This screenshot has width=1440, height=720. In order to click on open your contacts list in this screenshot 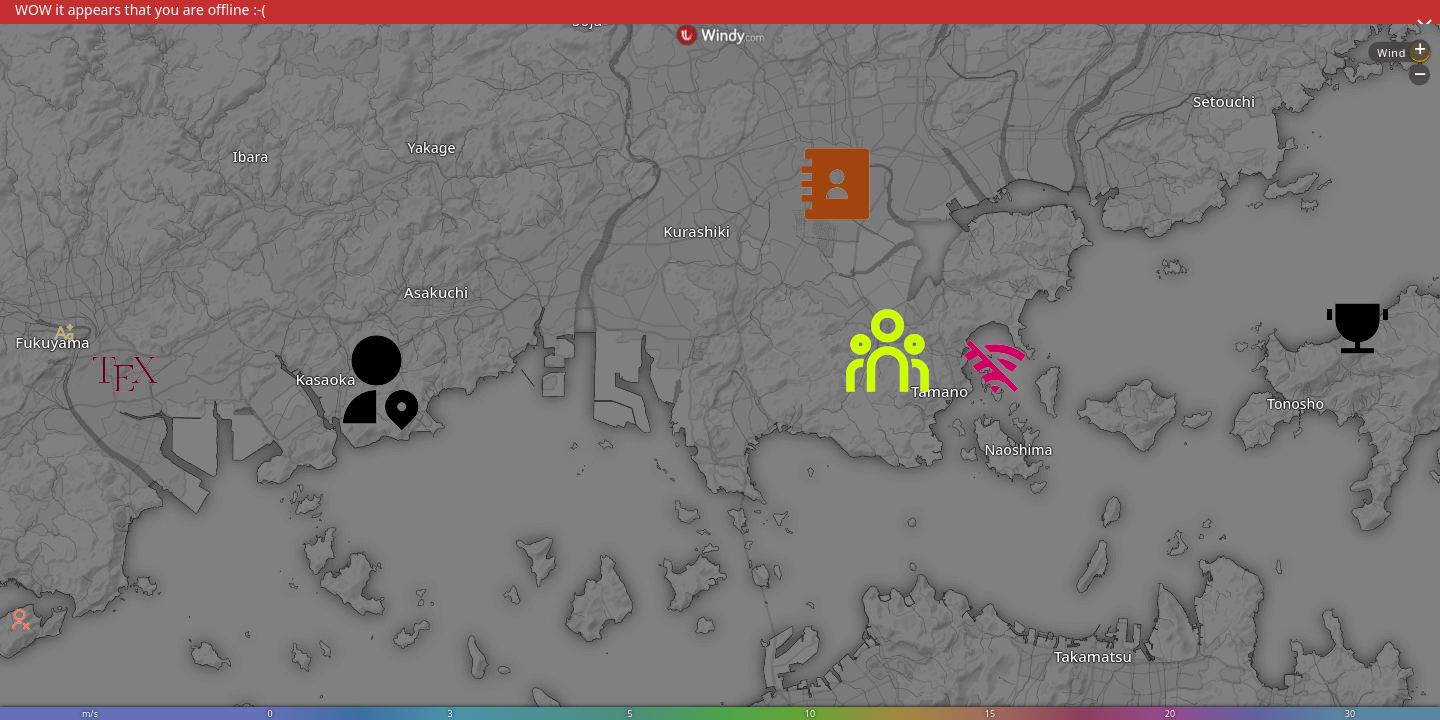, I will do `click(837, 184)`.